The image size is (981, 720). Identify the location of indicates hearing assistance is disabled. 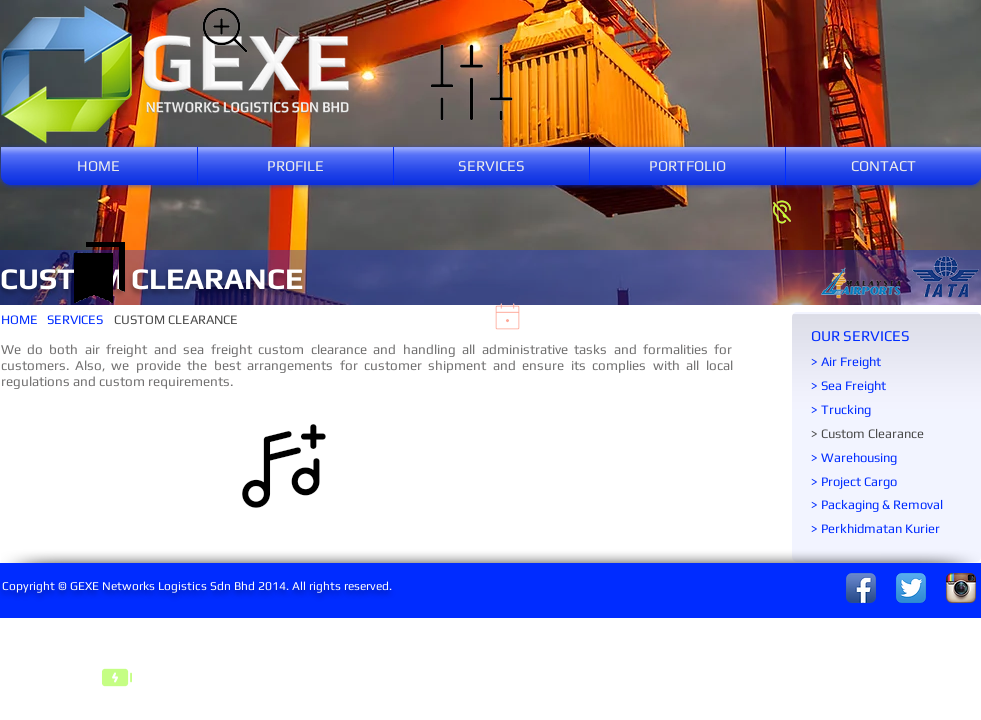
(782, 212).